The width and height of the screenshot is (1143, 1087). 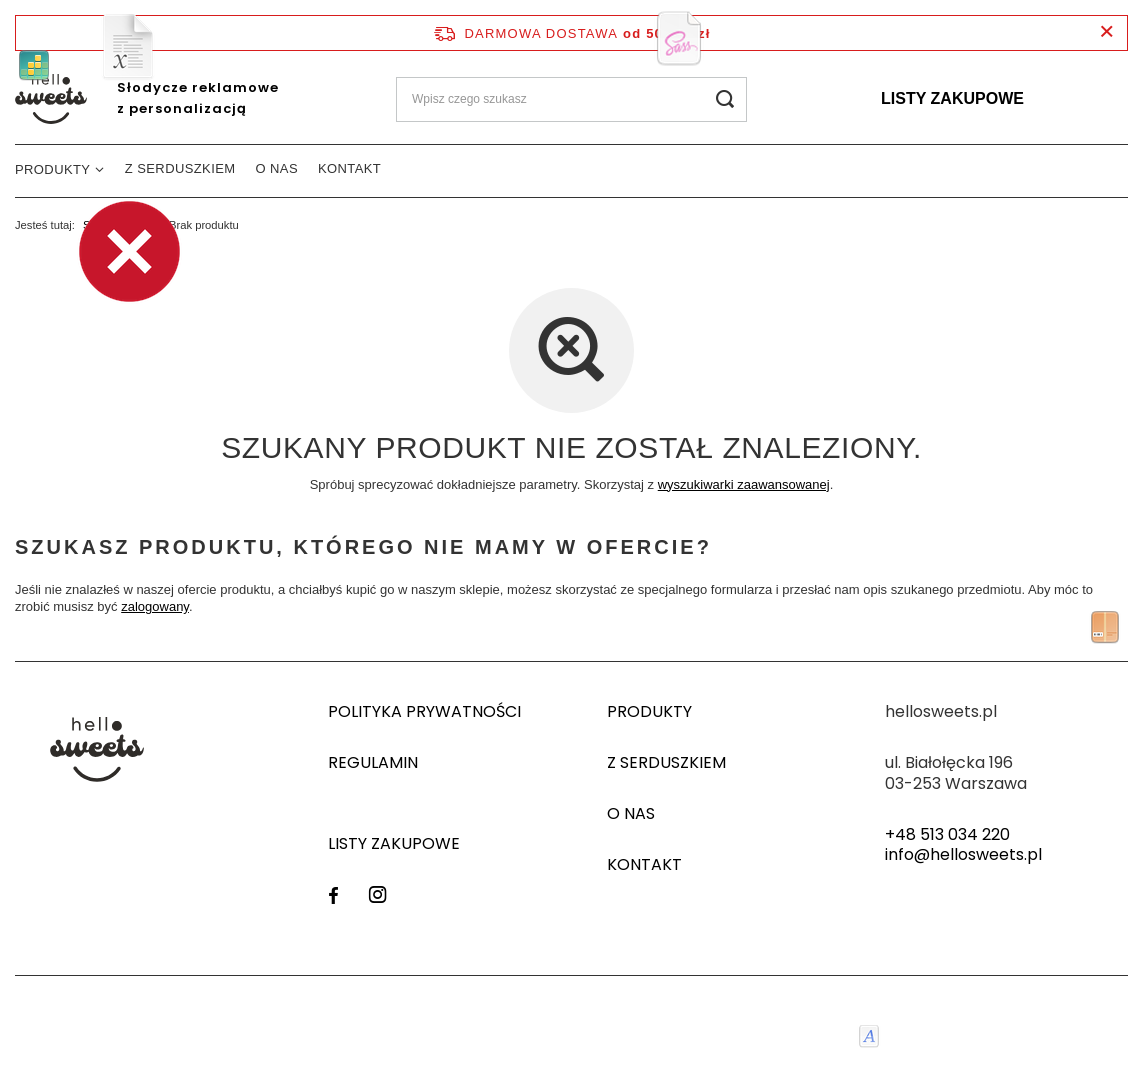 What do you see at coordinates (128, 47) in the screenshot?
I see `xournal++ document file` at bounding box center [128, 47].